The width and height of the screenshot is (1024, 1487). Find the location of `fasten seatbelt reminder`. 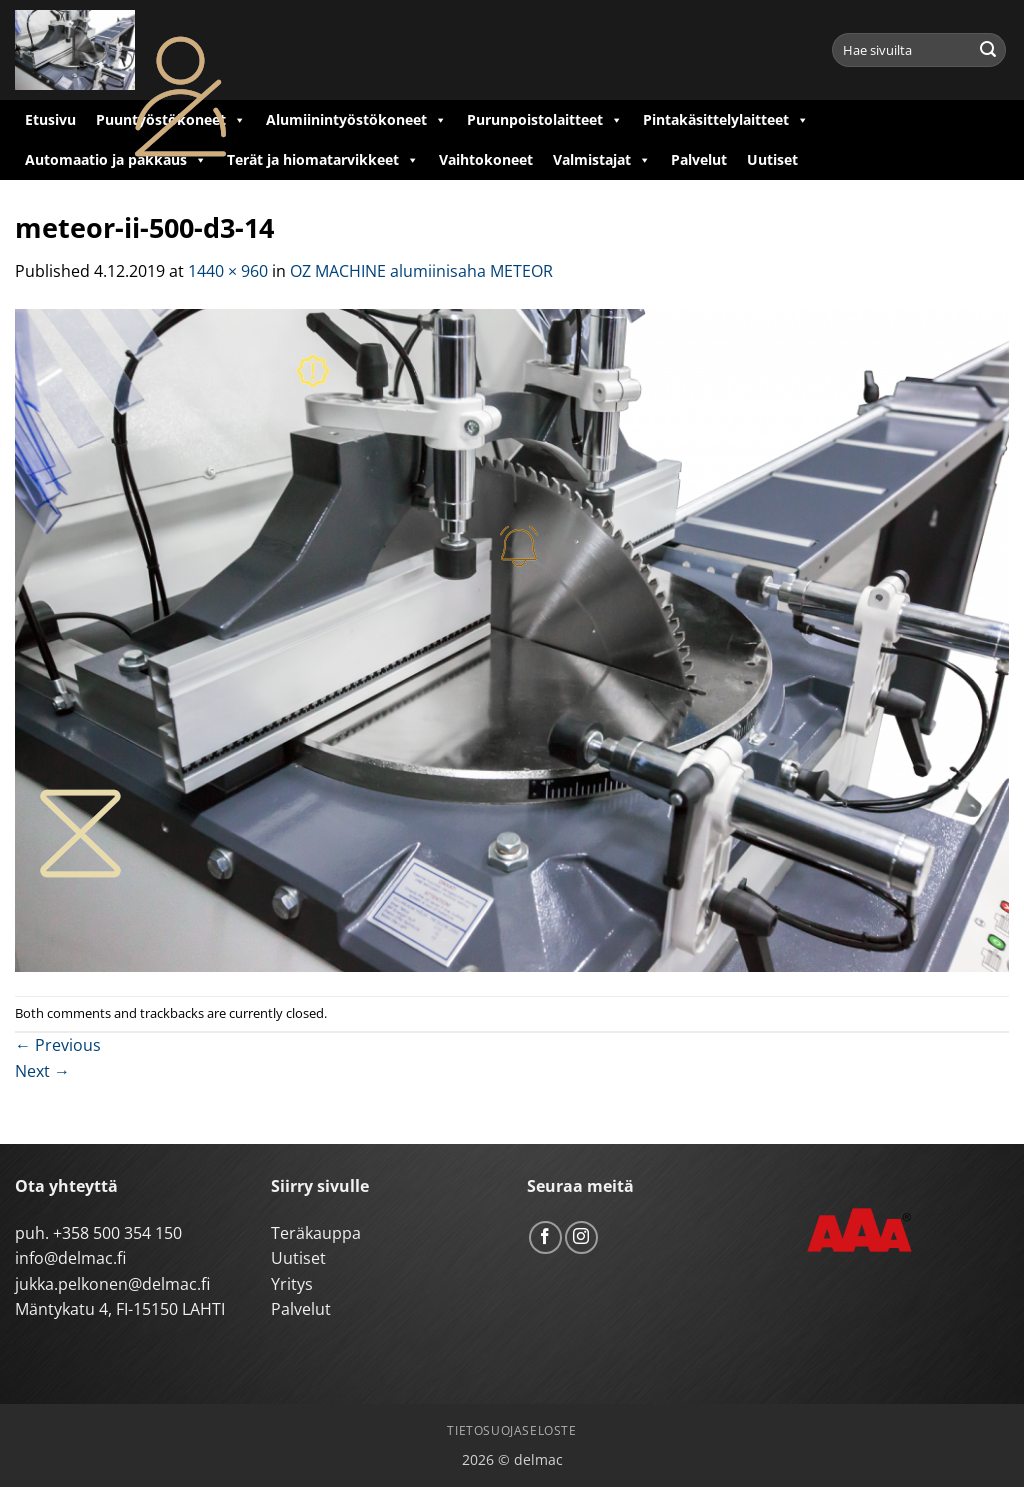

fasten seatbelt reminder is located at coordinates (180, 96).